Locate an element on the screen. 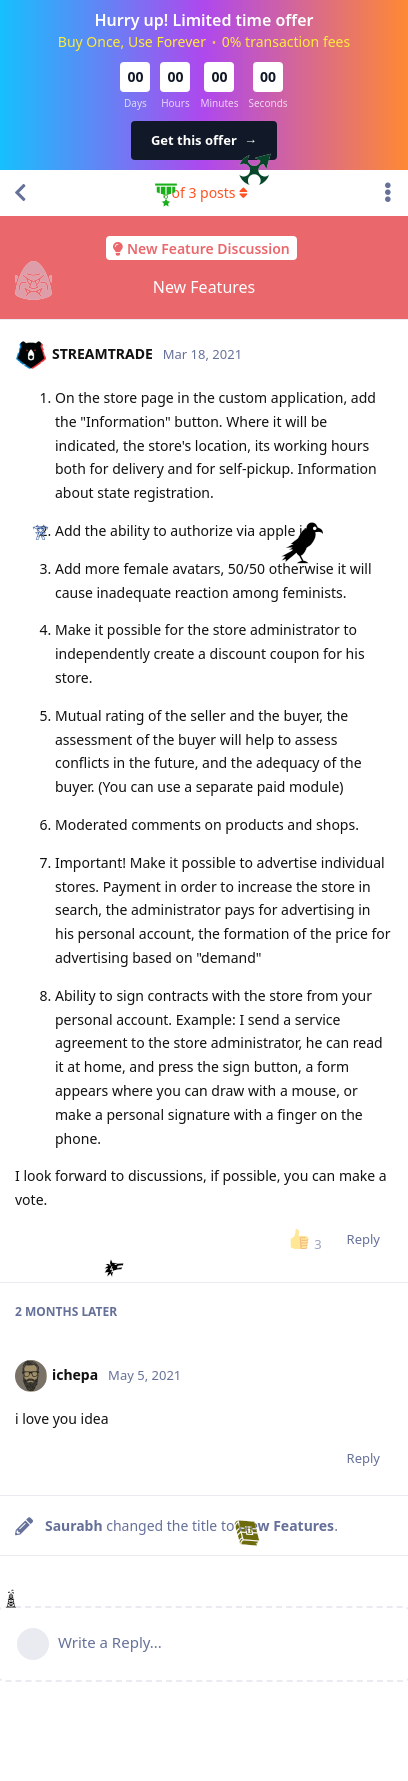  indicates power grid or electrical infrastructure is located at coordinates (40, 532).